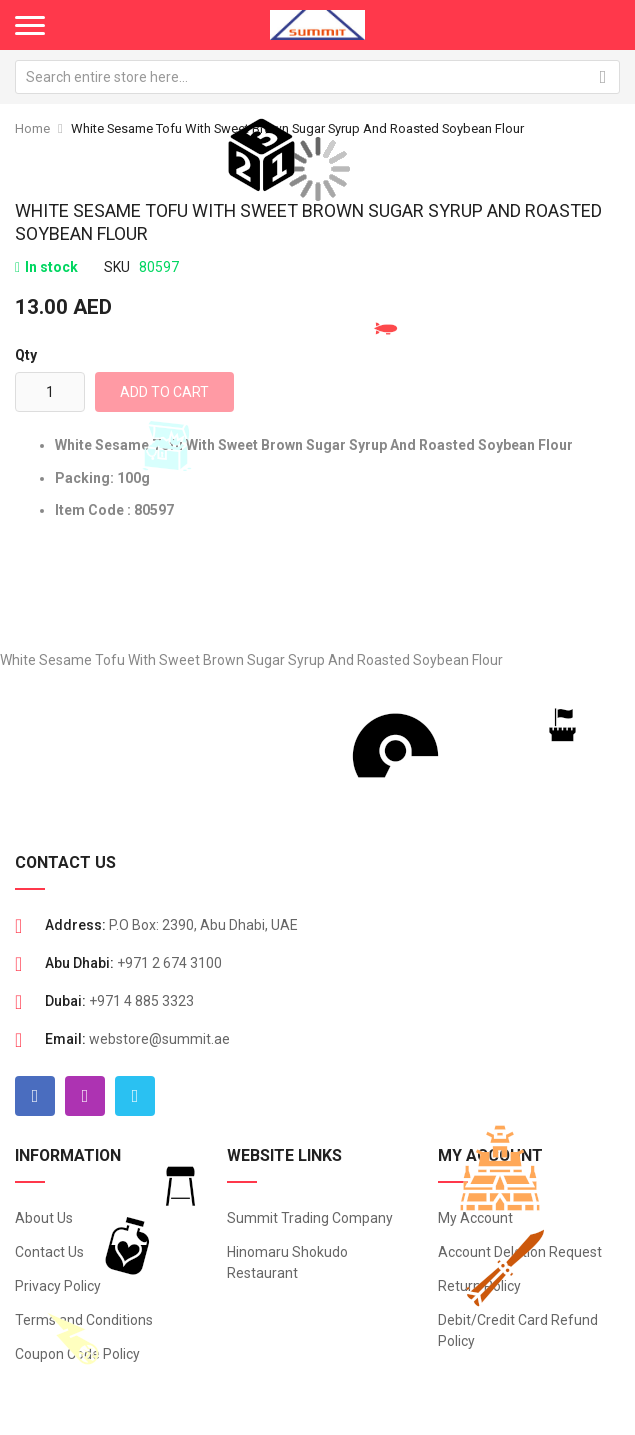  Describe the element at coordinates (167, 446) in the screenshot. I see `view collected rewards or loot` at that location.